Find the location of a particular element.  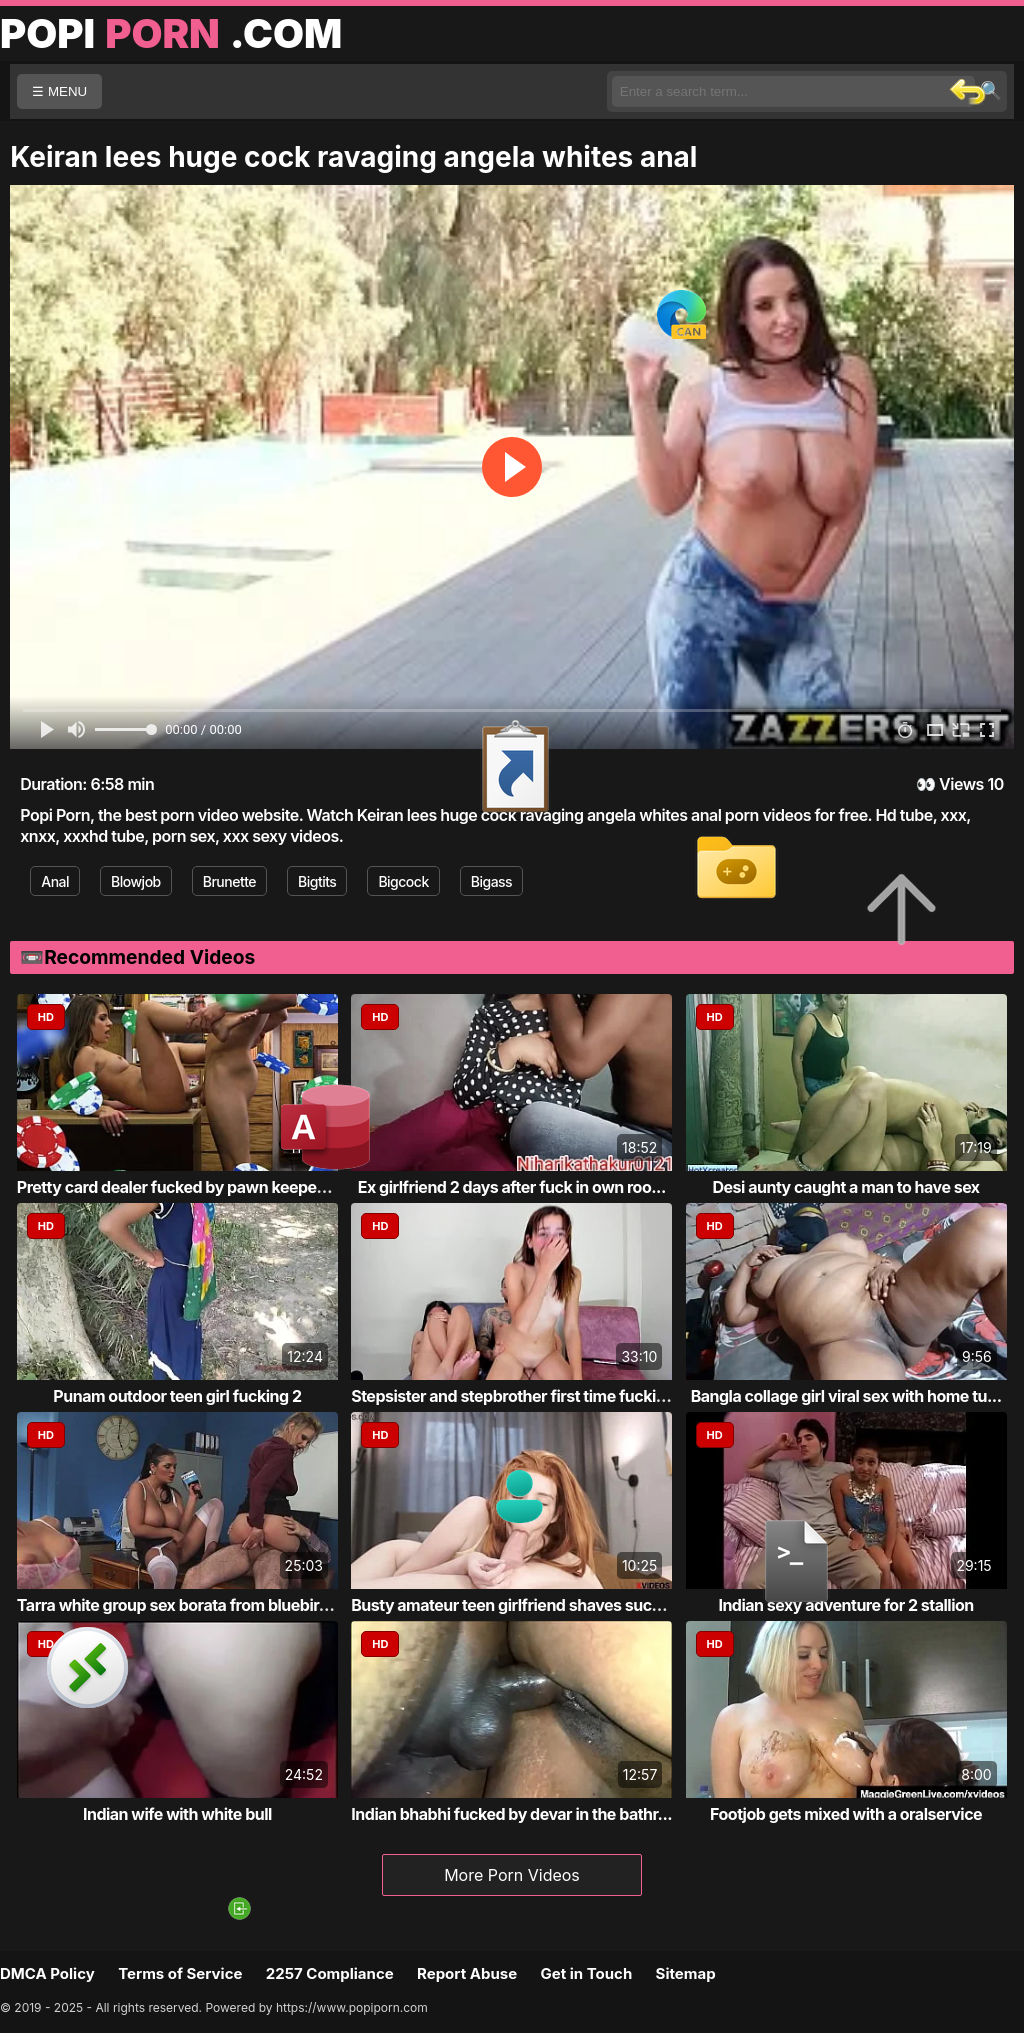

open your games folder is located at coordinates (736, 869).